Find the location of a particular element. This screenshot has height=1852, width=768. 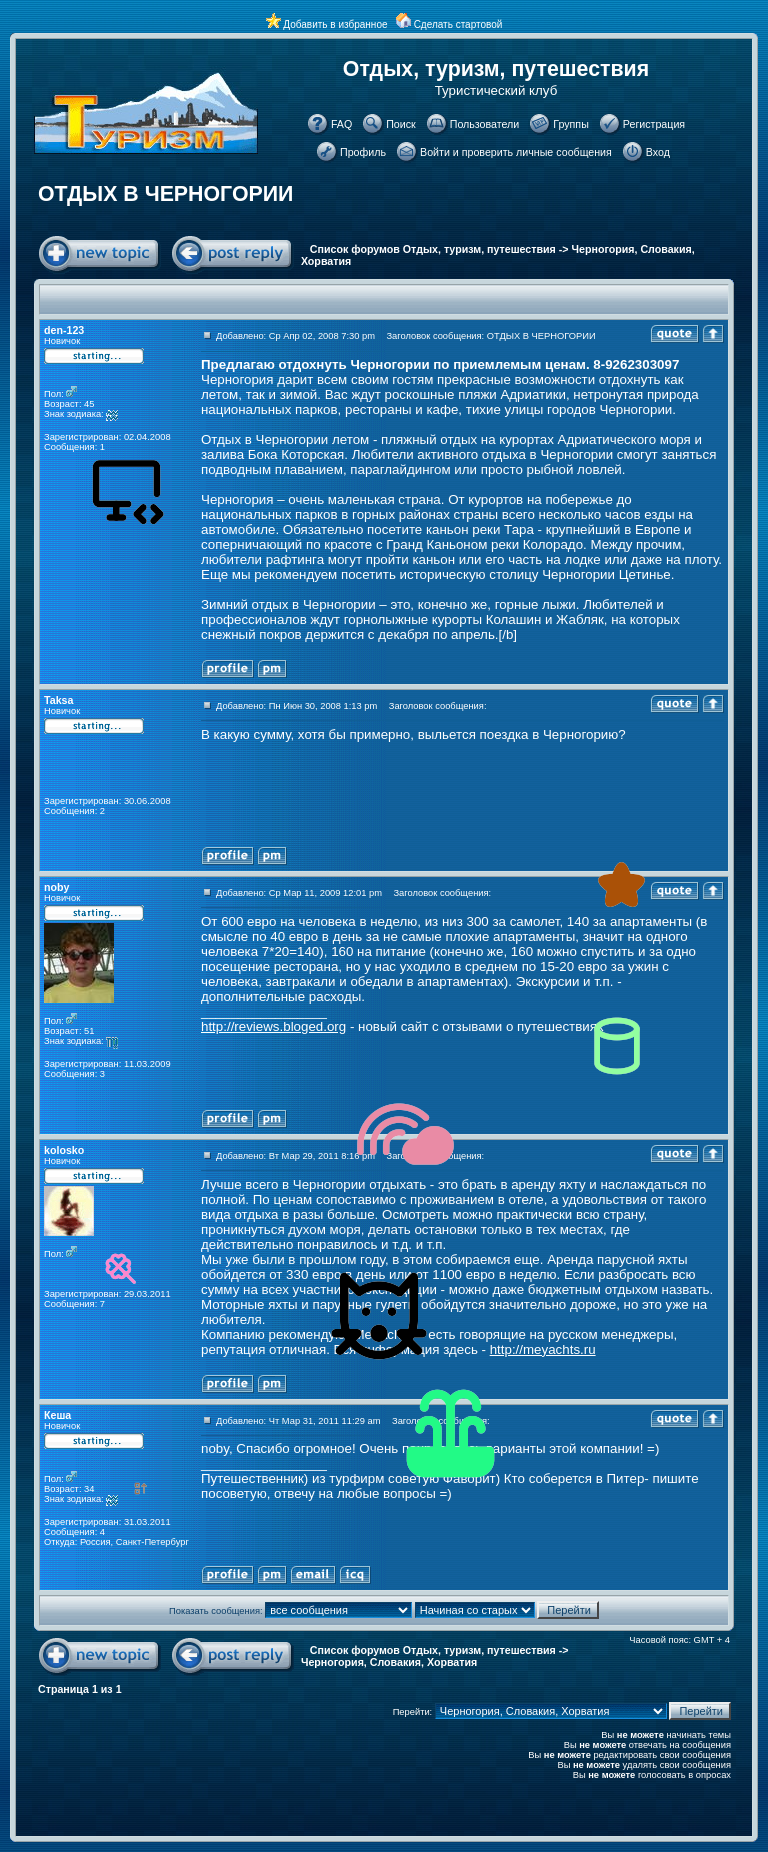

add to favorites is located at coordinates (621, 885).